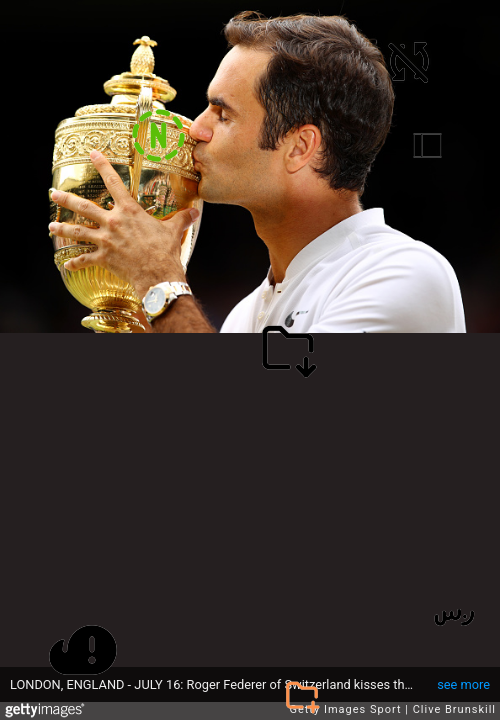 This screenshot has width=500, height=720. I want to click on download folder contents, so click(288, 349).